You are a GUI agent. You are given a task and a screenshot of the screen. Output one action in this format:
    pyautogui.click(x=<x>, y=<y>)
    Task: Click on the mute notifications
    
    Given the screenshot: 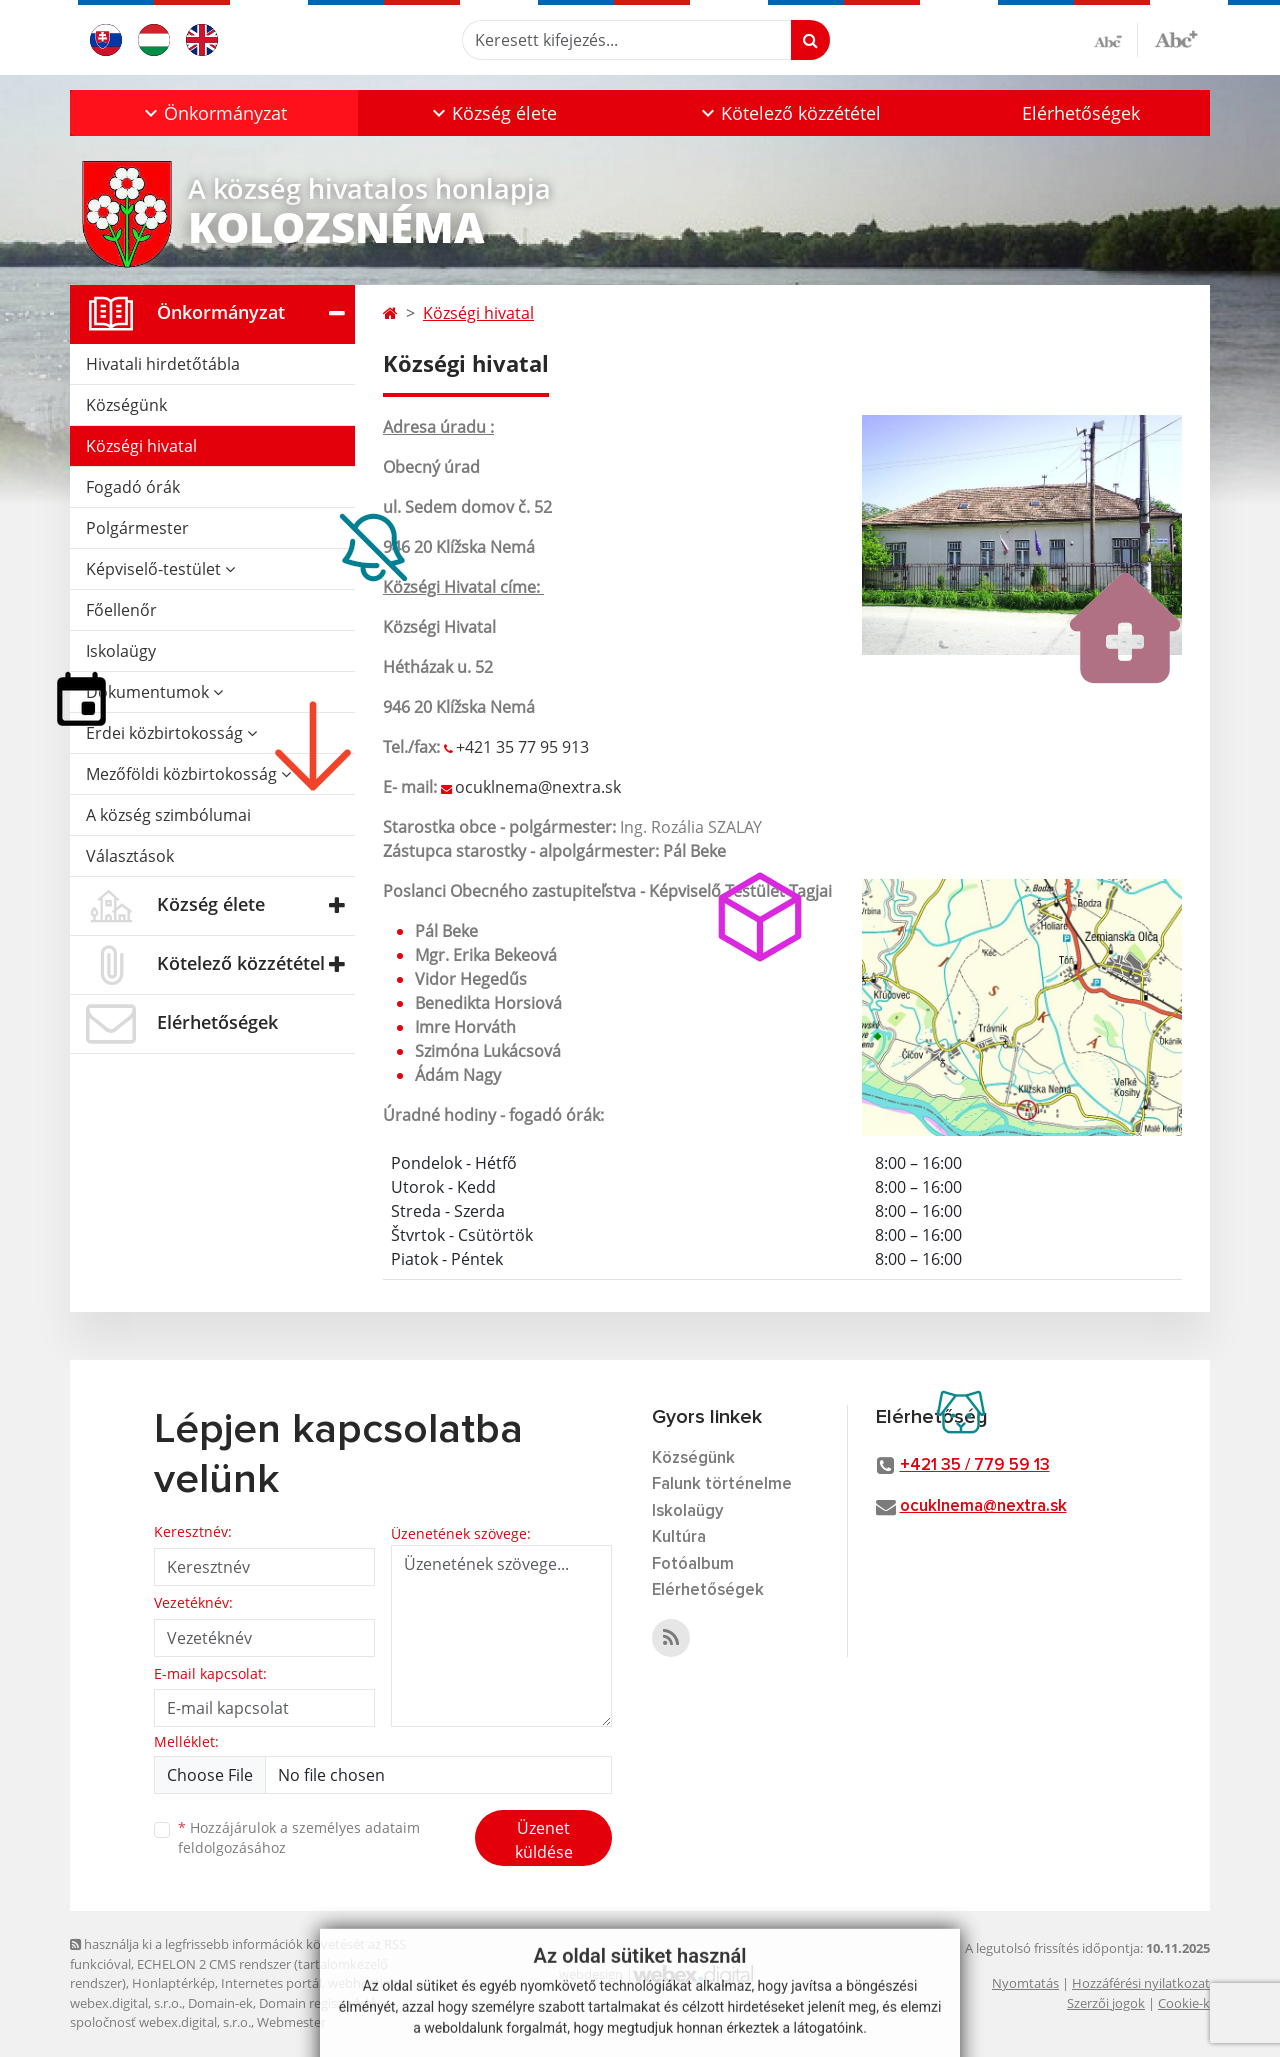 What is the action you would take?
    pyautogui.click(x=373, y=547)
    